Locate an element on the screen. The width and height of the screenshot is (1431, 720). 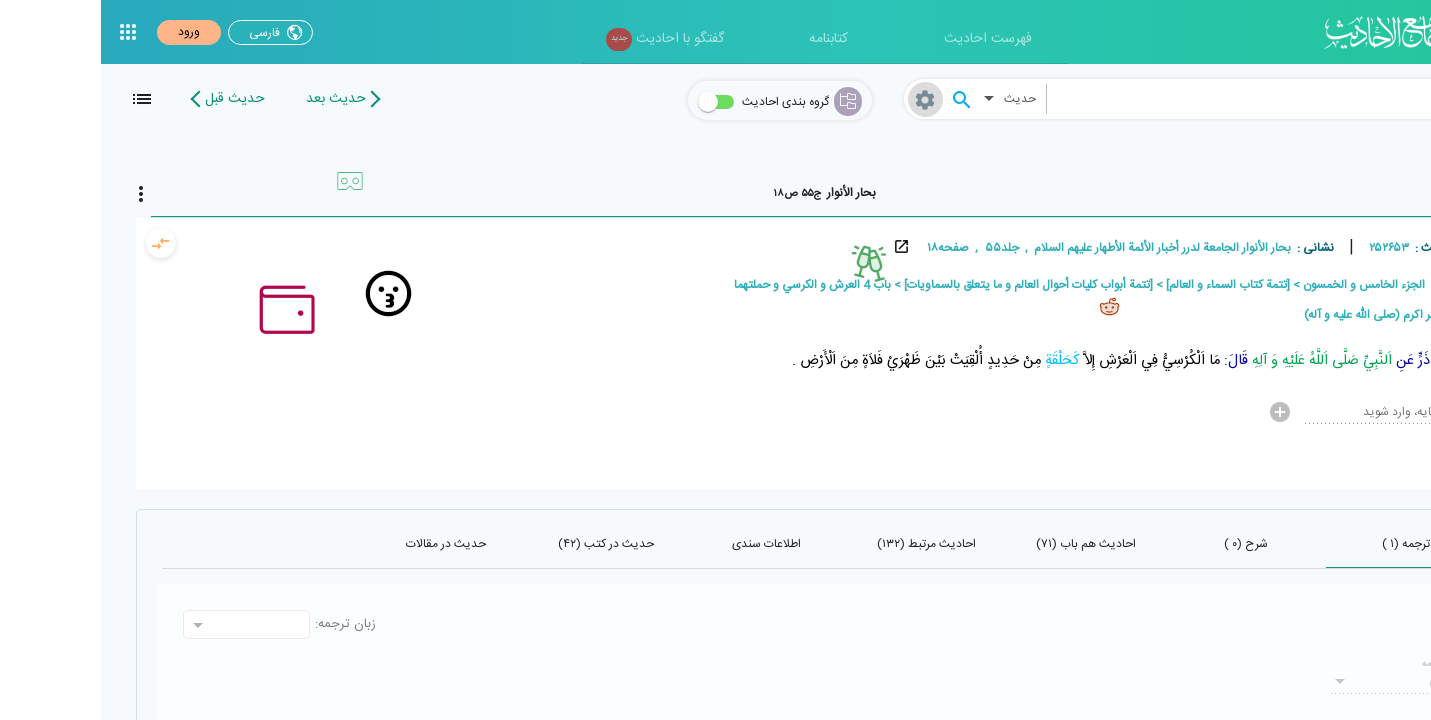
launch VR or virtual reality mode is located at coordinates (350, 181).